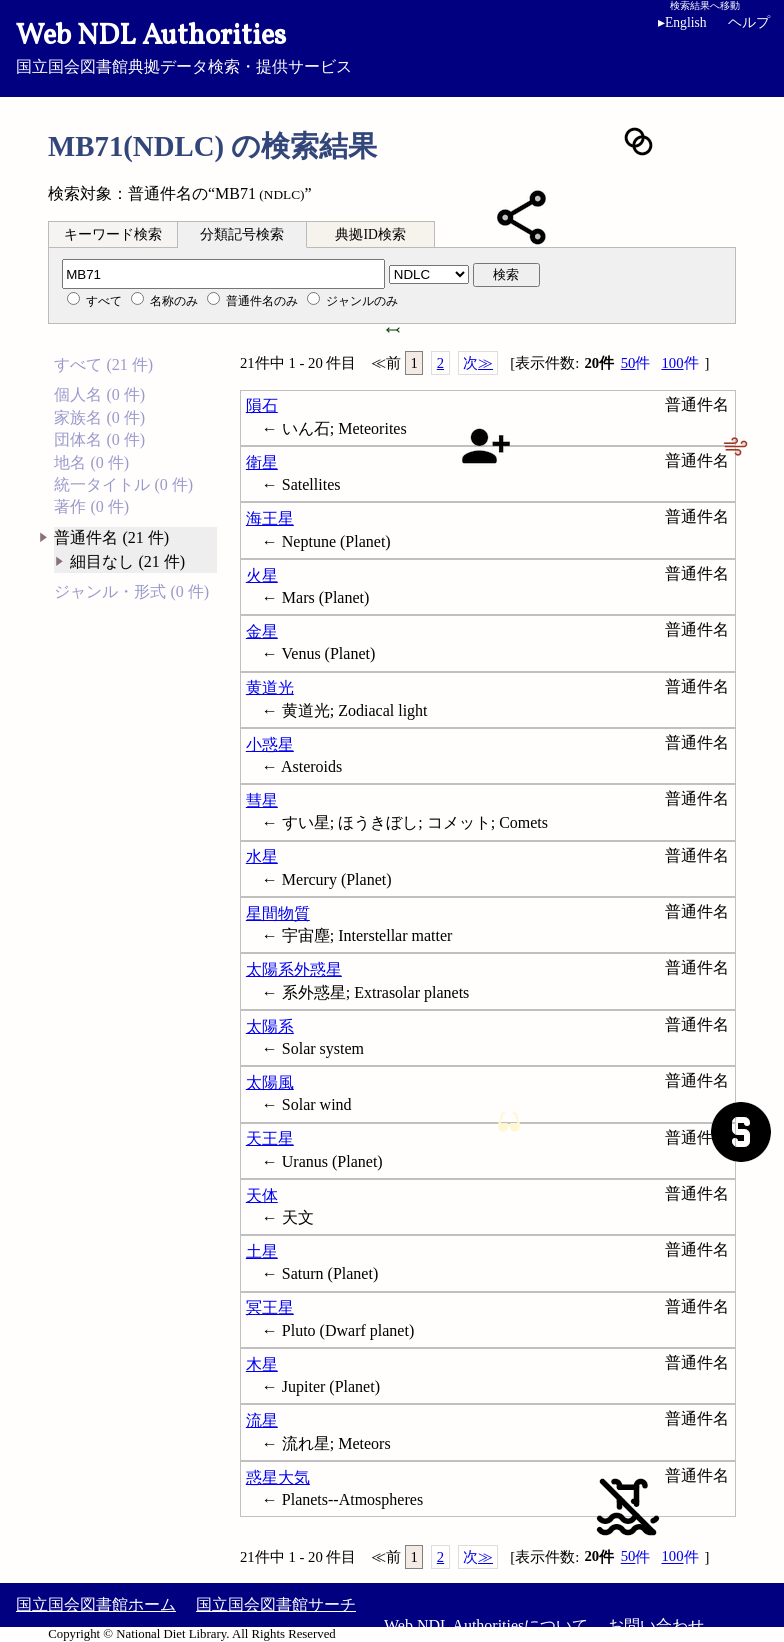  Describe the element at coordinates (486, 446) in the screenshot. I see `add a new contact or friend` at that location.